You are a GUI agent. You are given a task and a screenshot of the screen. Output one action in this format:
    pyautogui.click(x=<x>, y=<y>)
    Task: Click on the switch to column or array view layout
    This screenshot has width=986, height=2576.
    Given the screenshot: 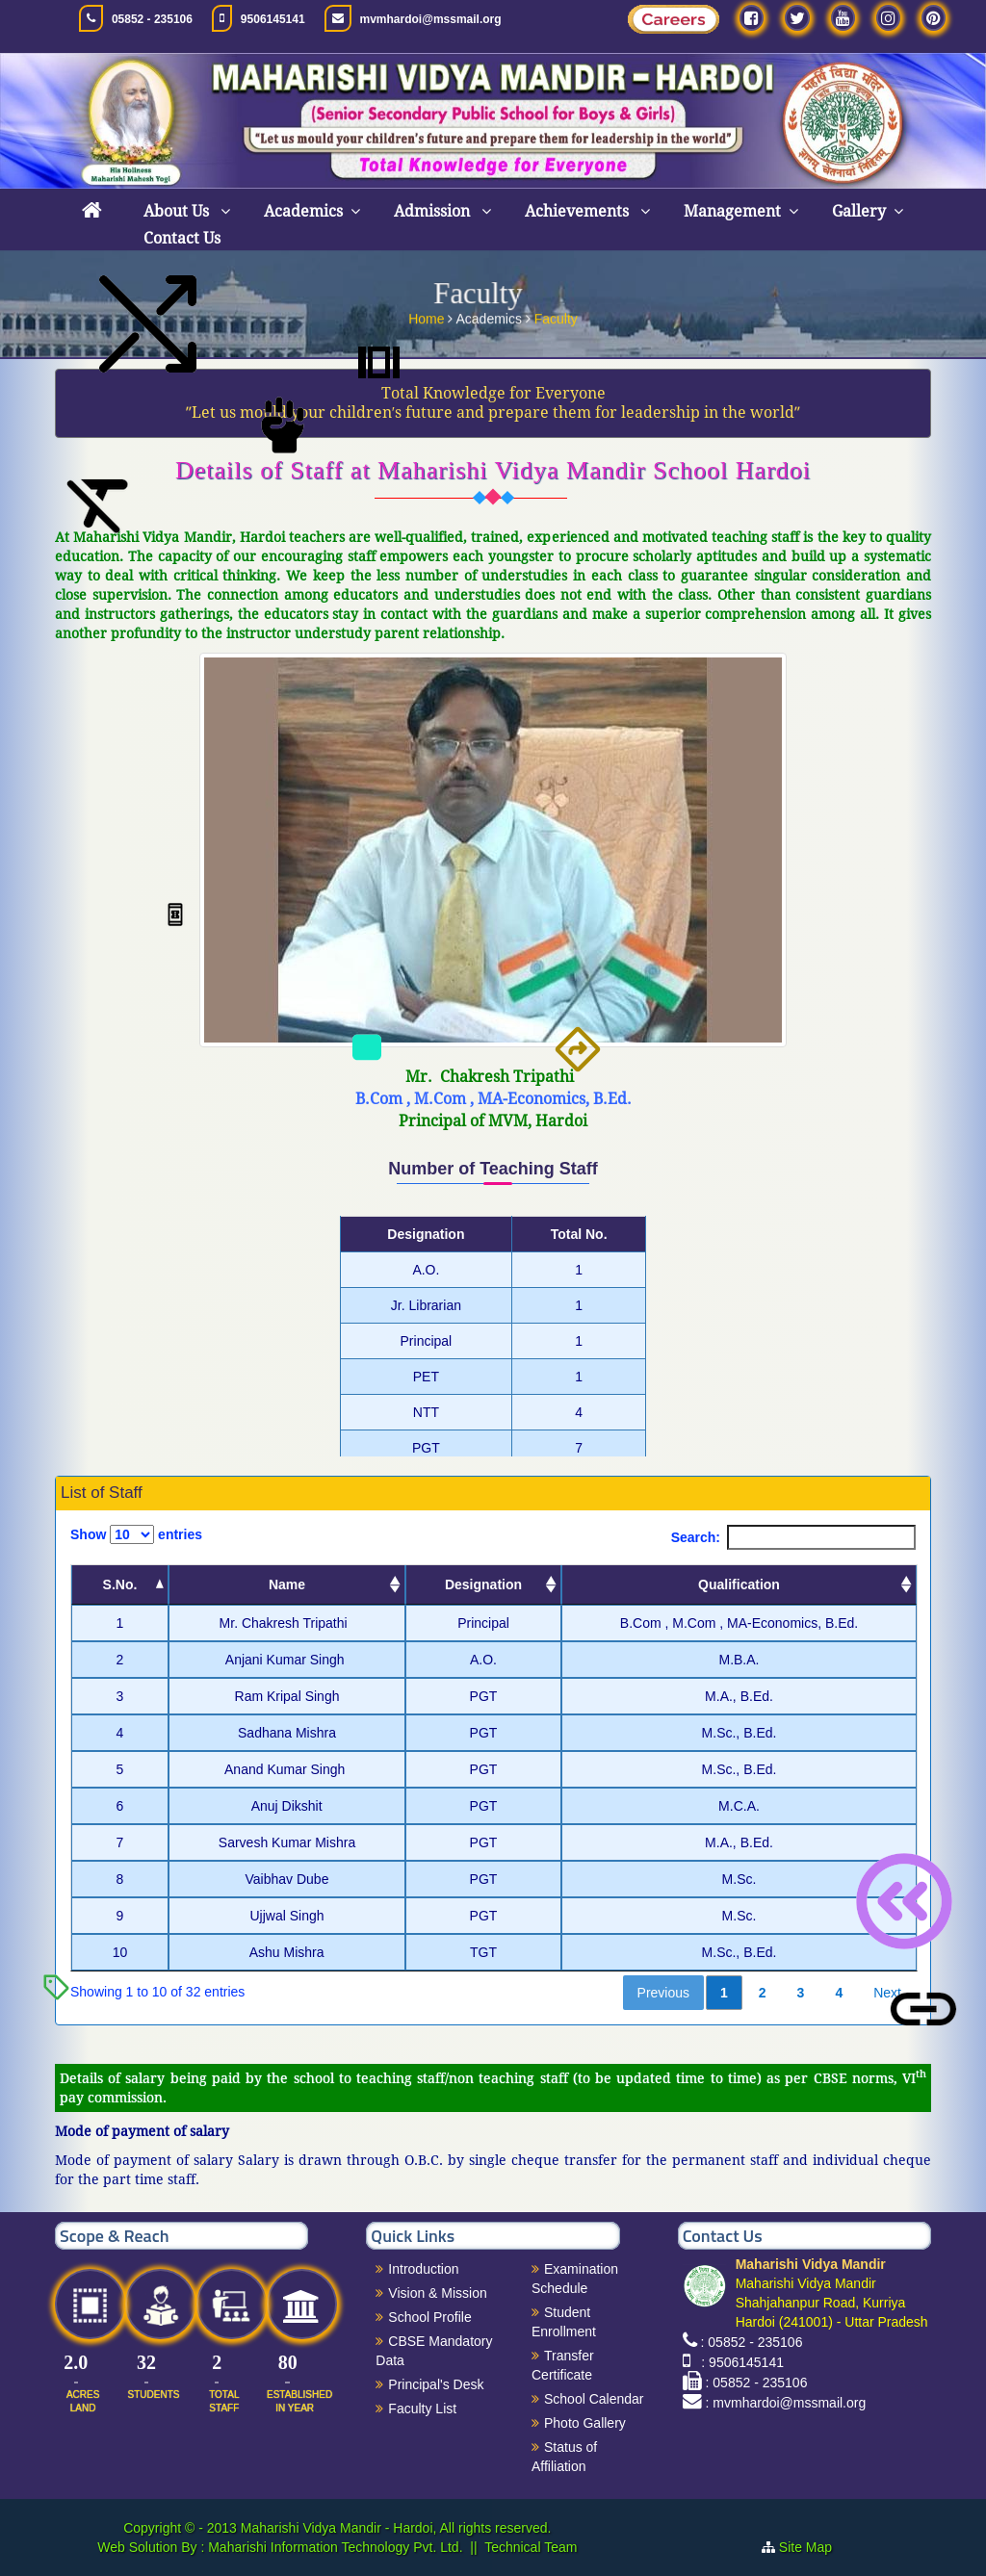 What is the action you would take?
    pyautogui.click(x=377, y=363)
    